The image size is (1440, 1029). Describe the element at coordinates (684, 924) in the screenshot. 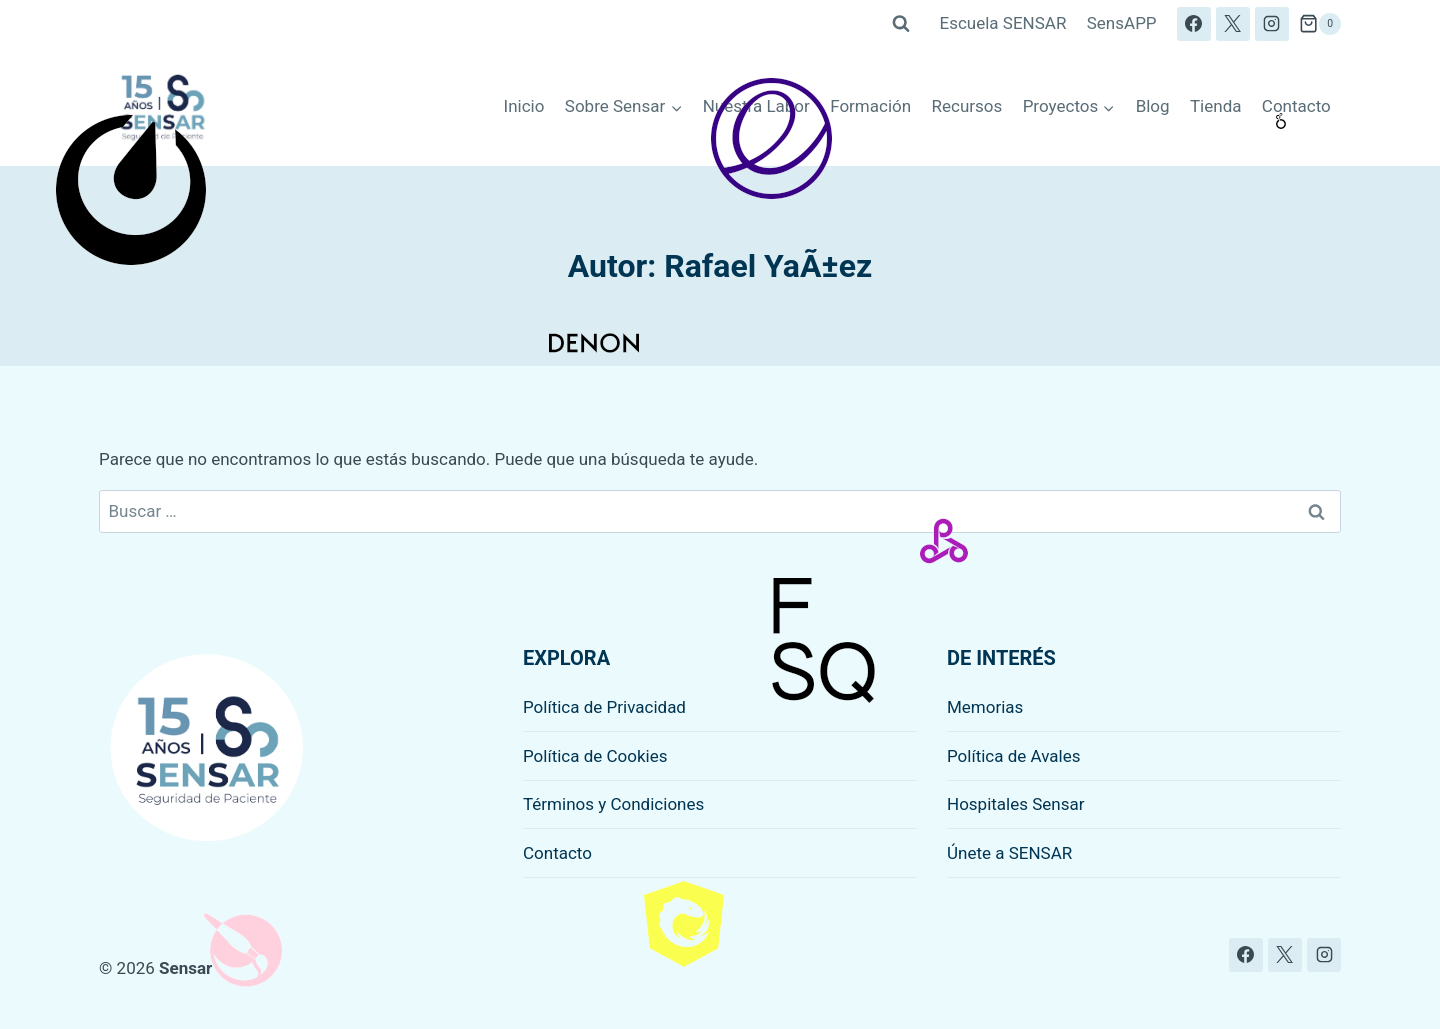

I see `ngrx state management library logo` at that location.